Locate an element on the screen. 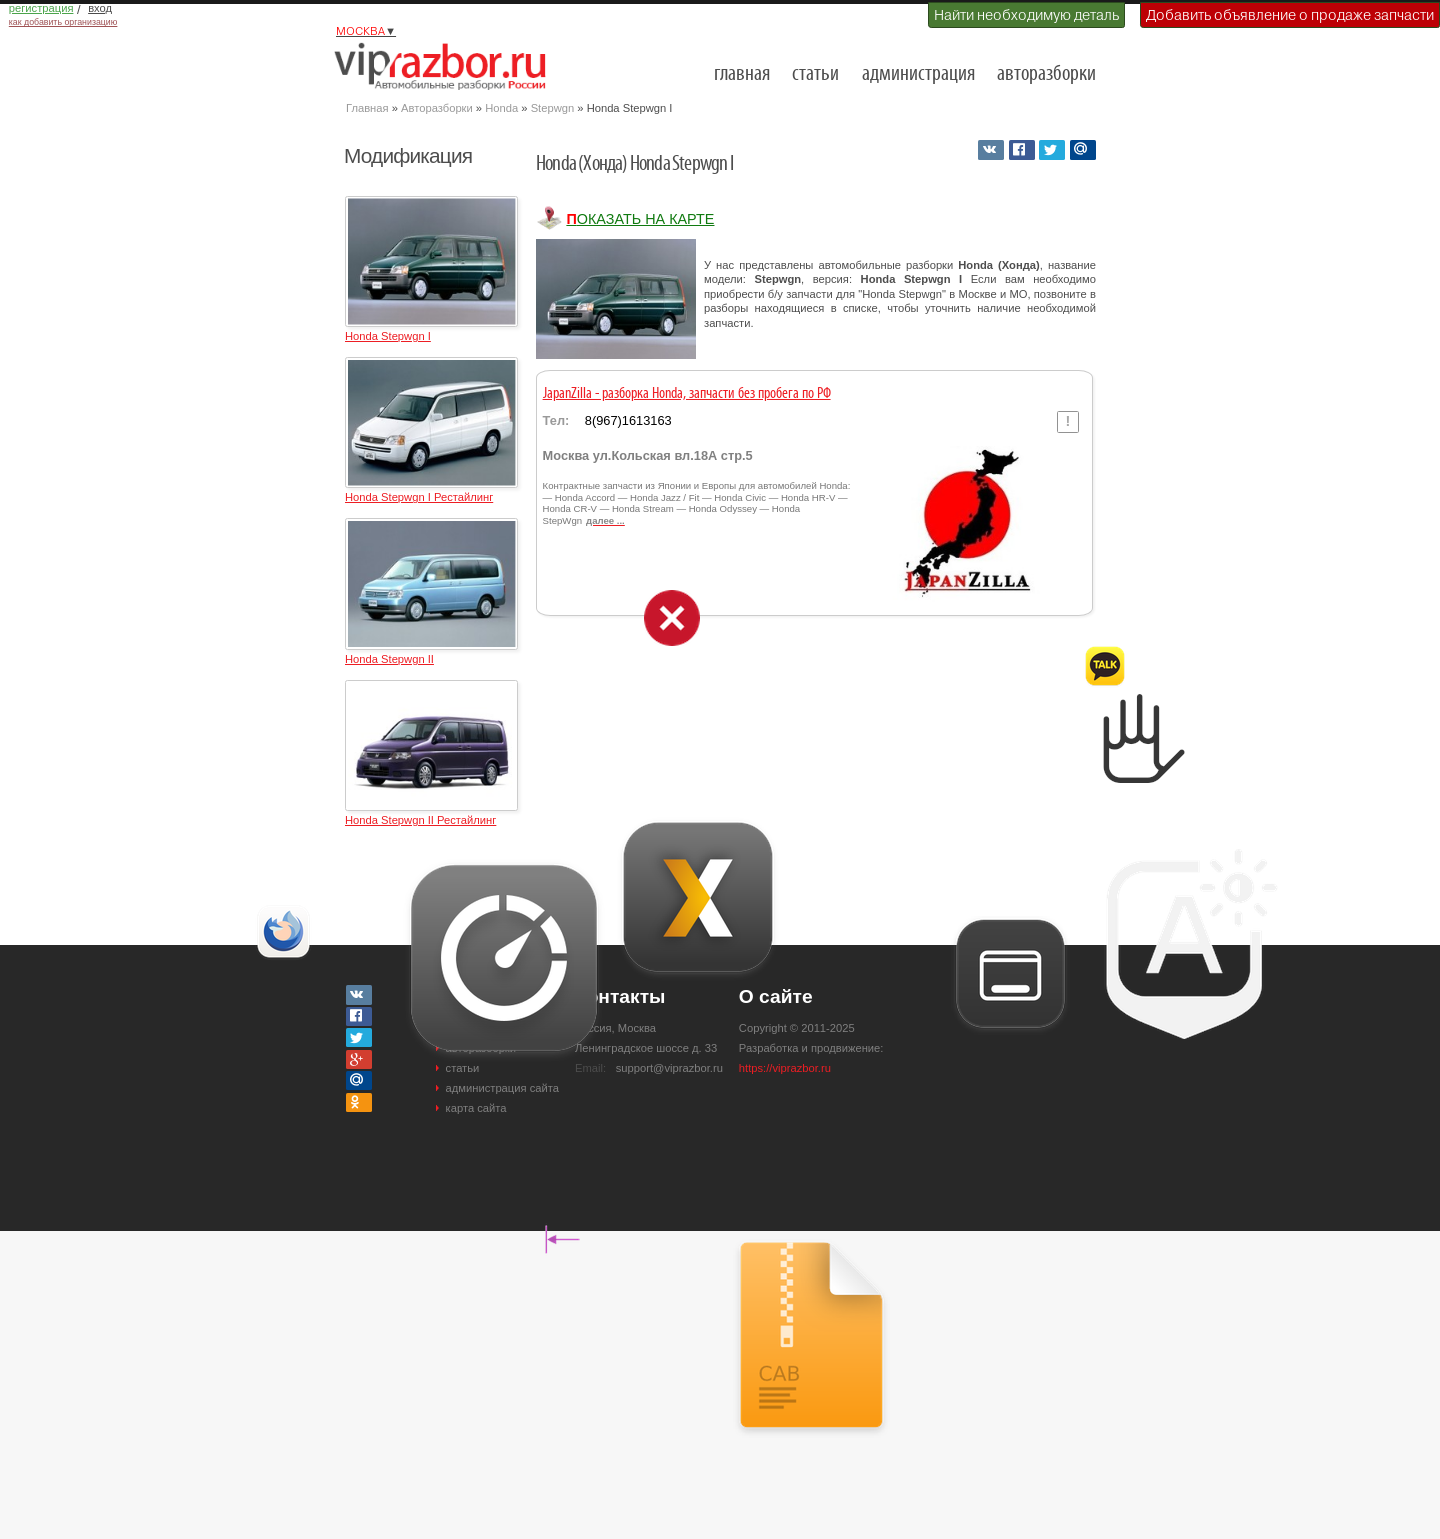 Image resolution: width=1440 pixels, height=1539 pixels. open desktop and screen saver preferences is located at coordinates (1010, 975).